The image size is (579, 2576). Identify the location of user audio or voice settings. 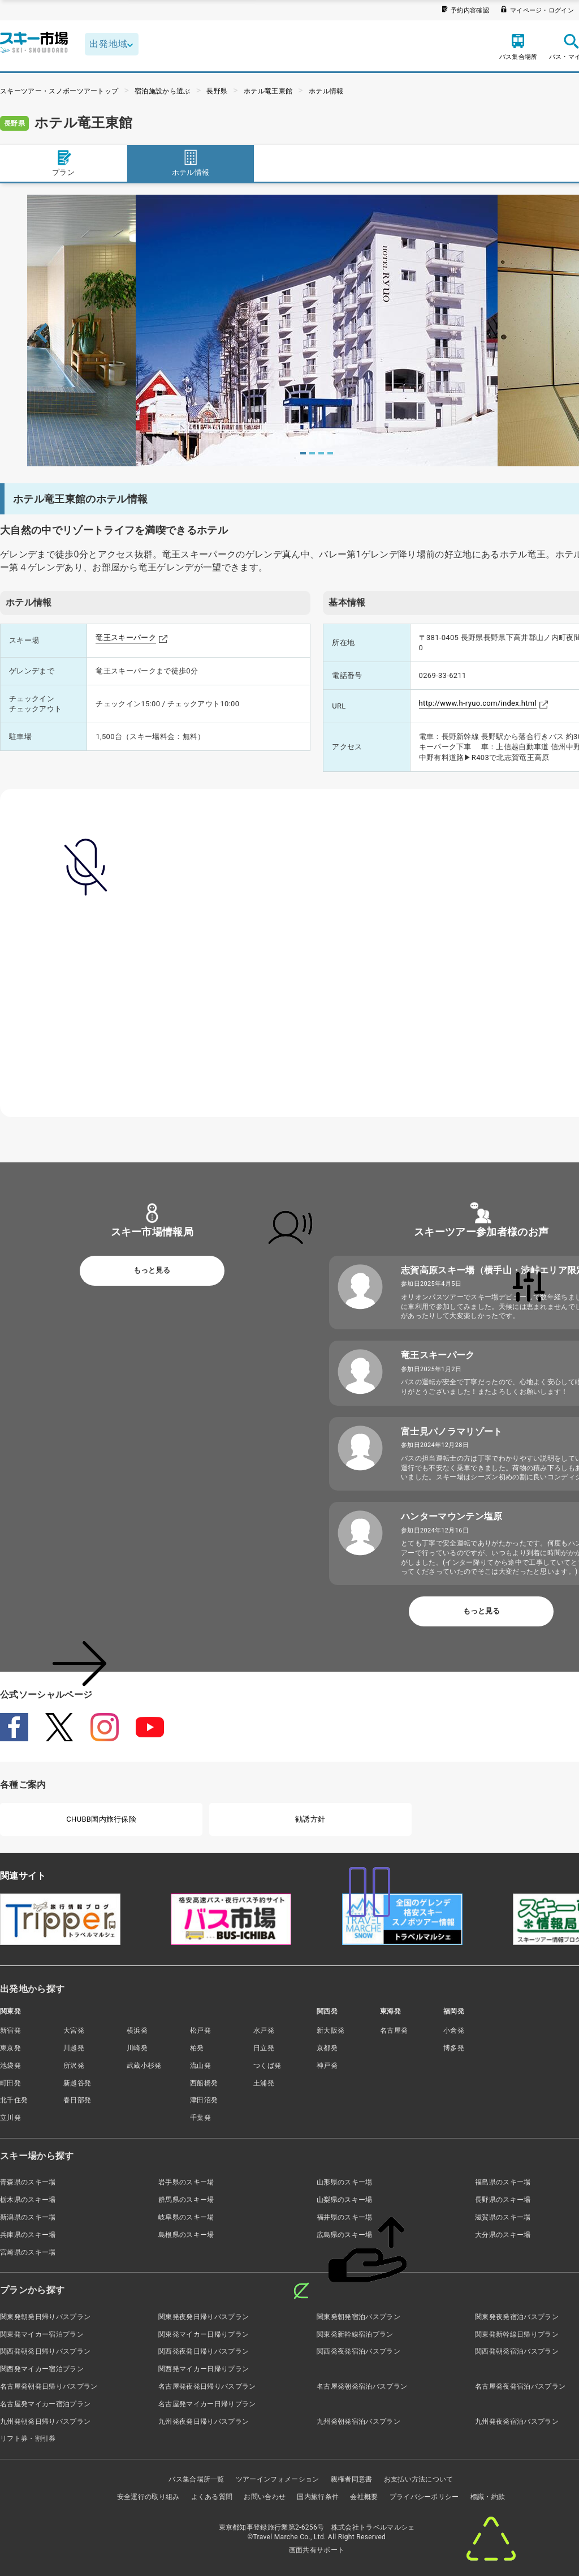
(290, 1227).